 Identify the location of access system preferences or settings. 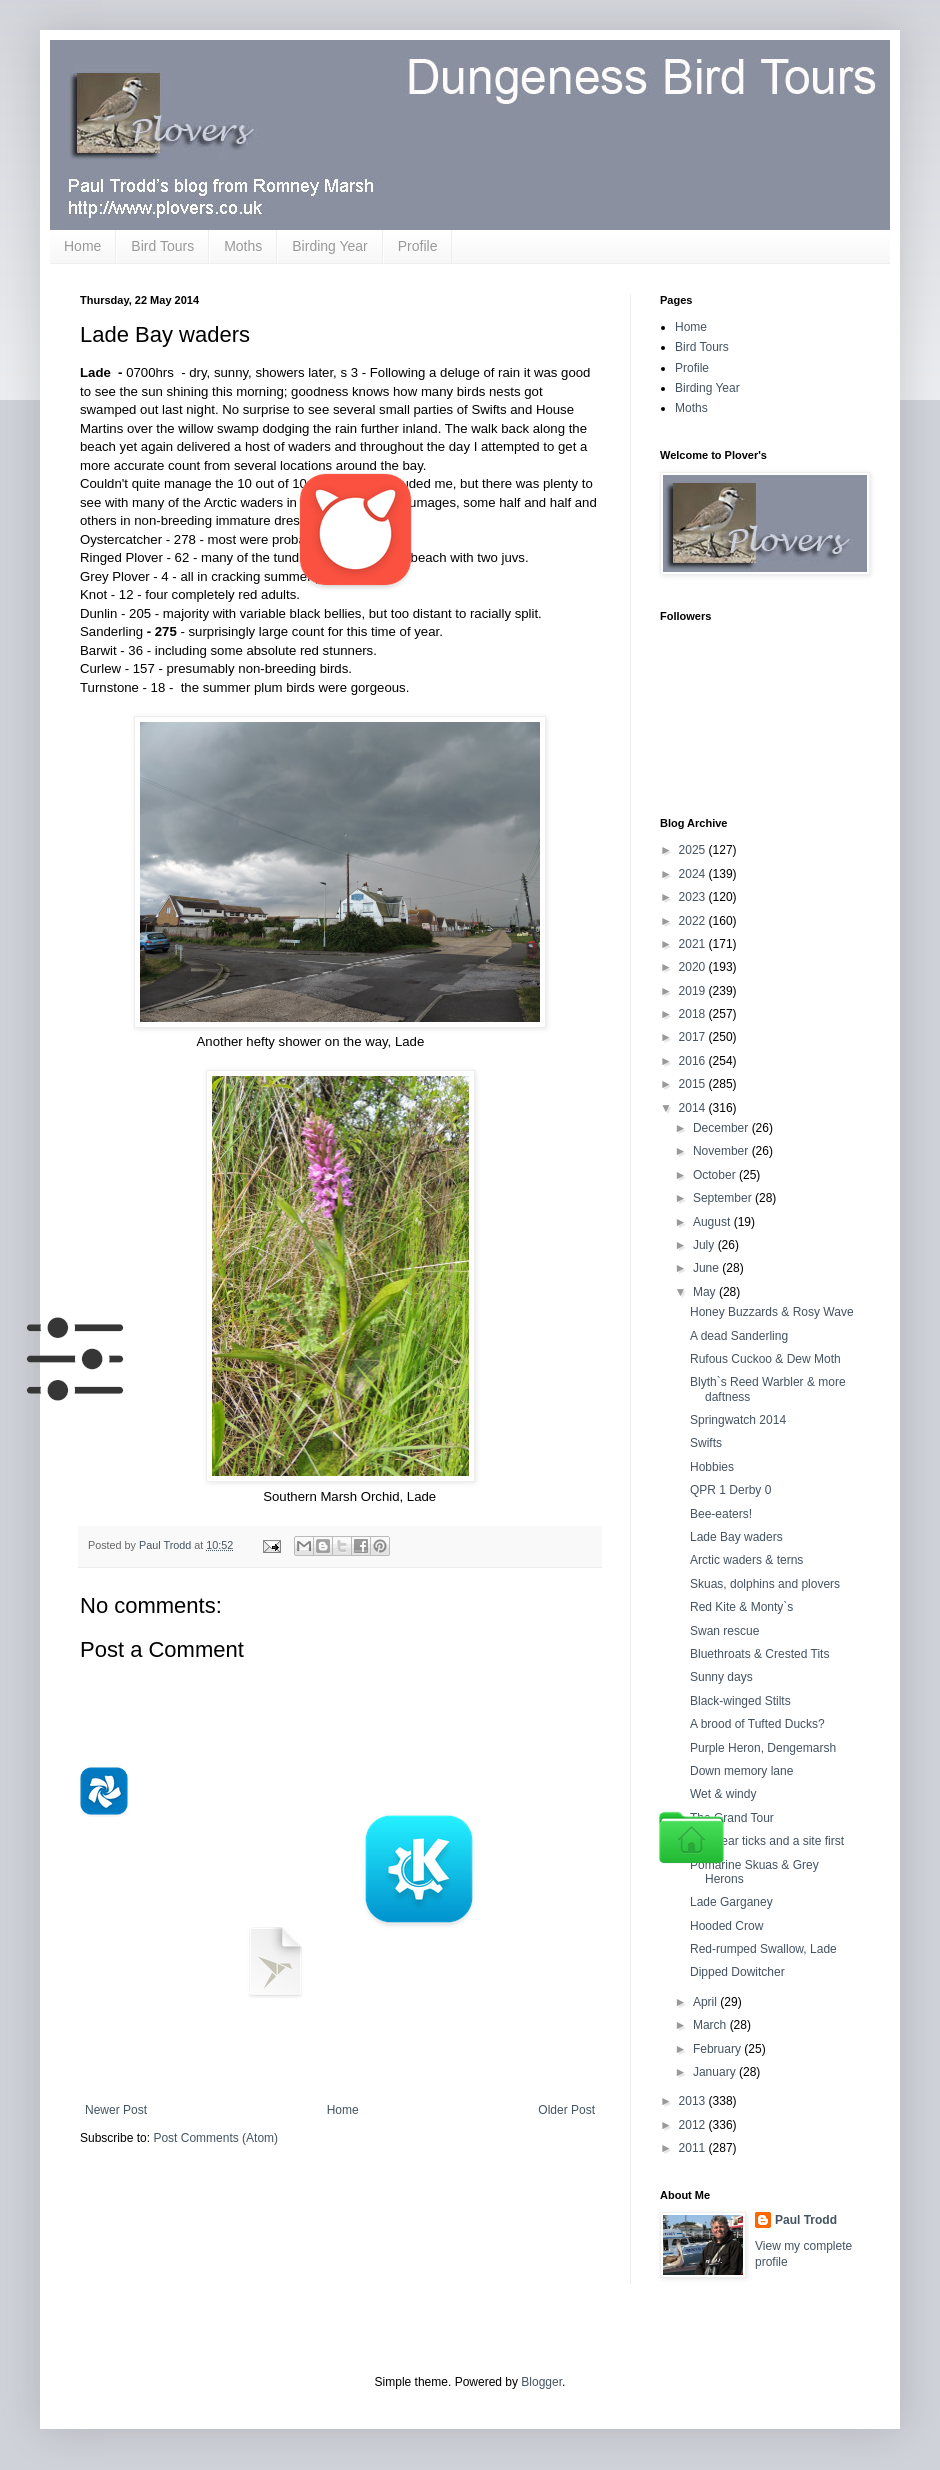
(75, 1359).